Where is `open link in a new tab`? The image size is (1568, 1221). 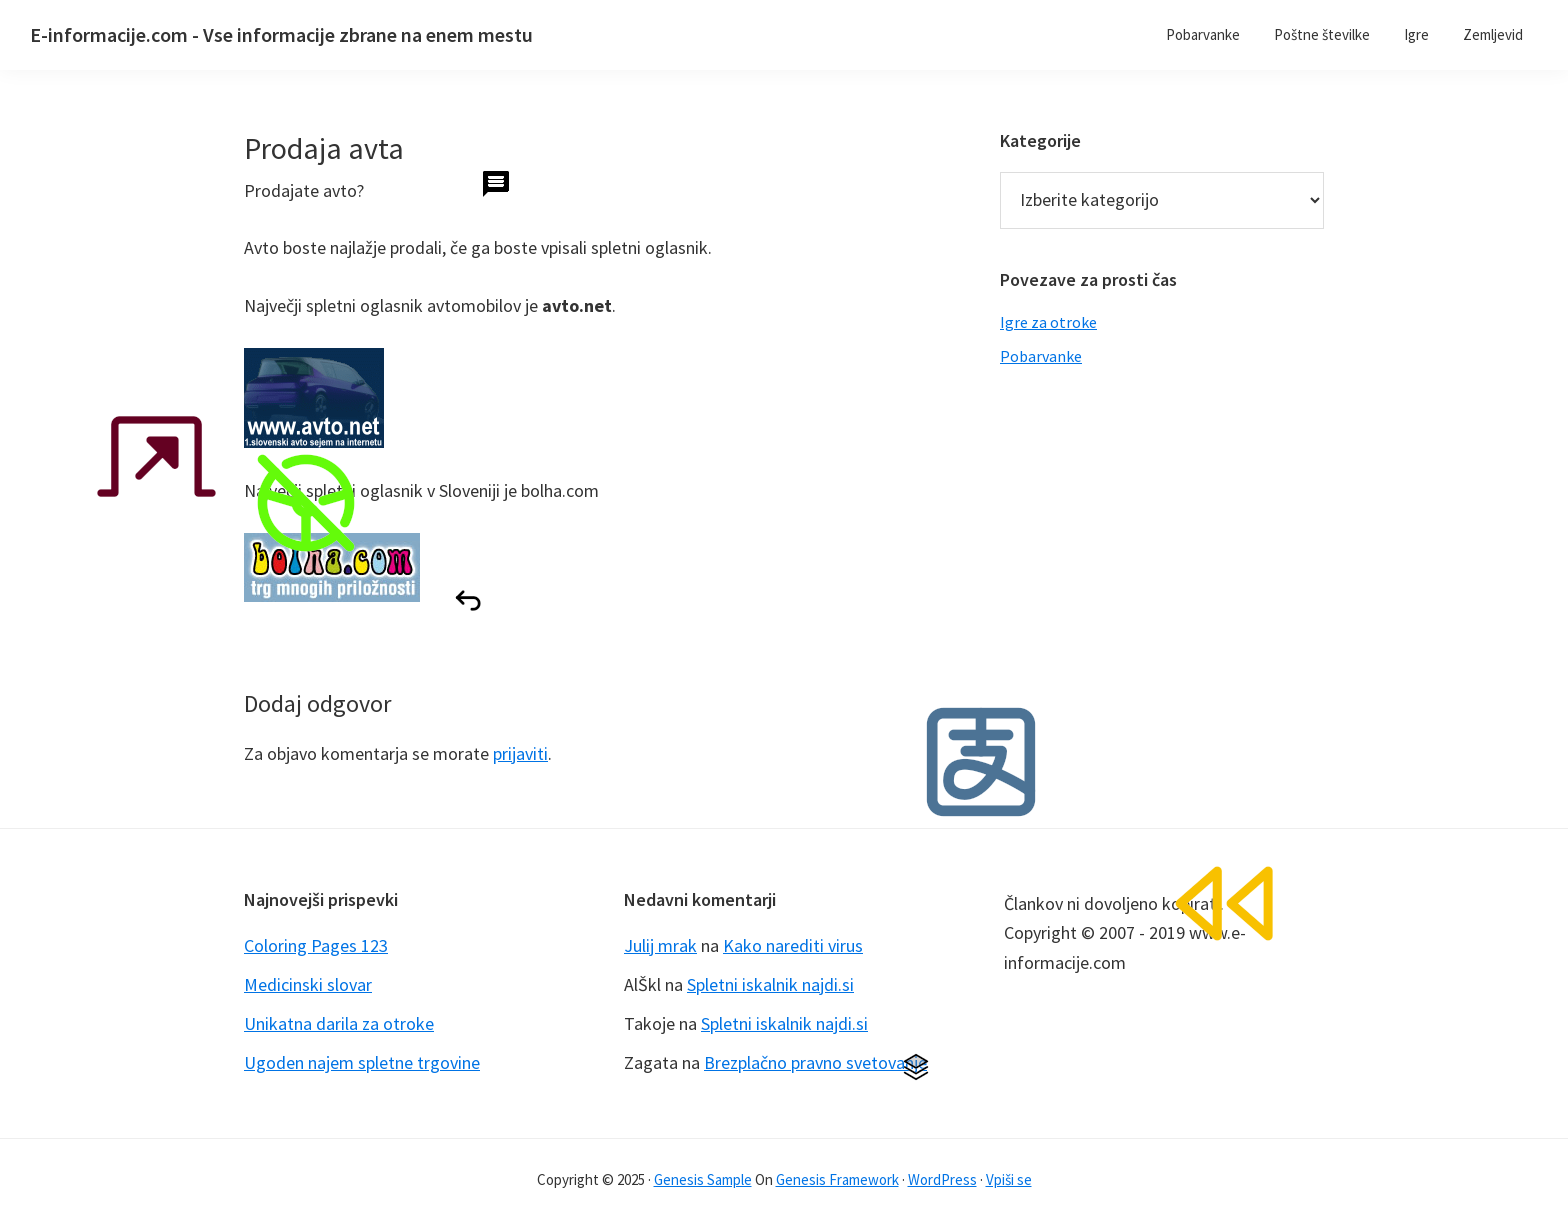 open link in a new tab is located at coordinates (156, 456).